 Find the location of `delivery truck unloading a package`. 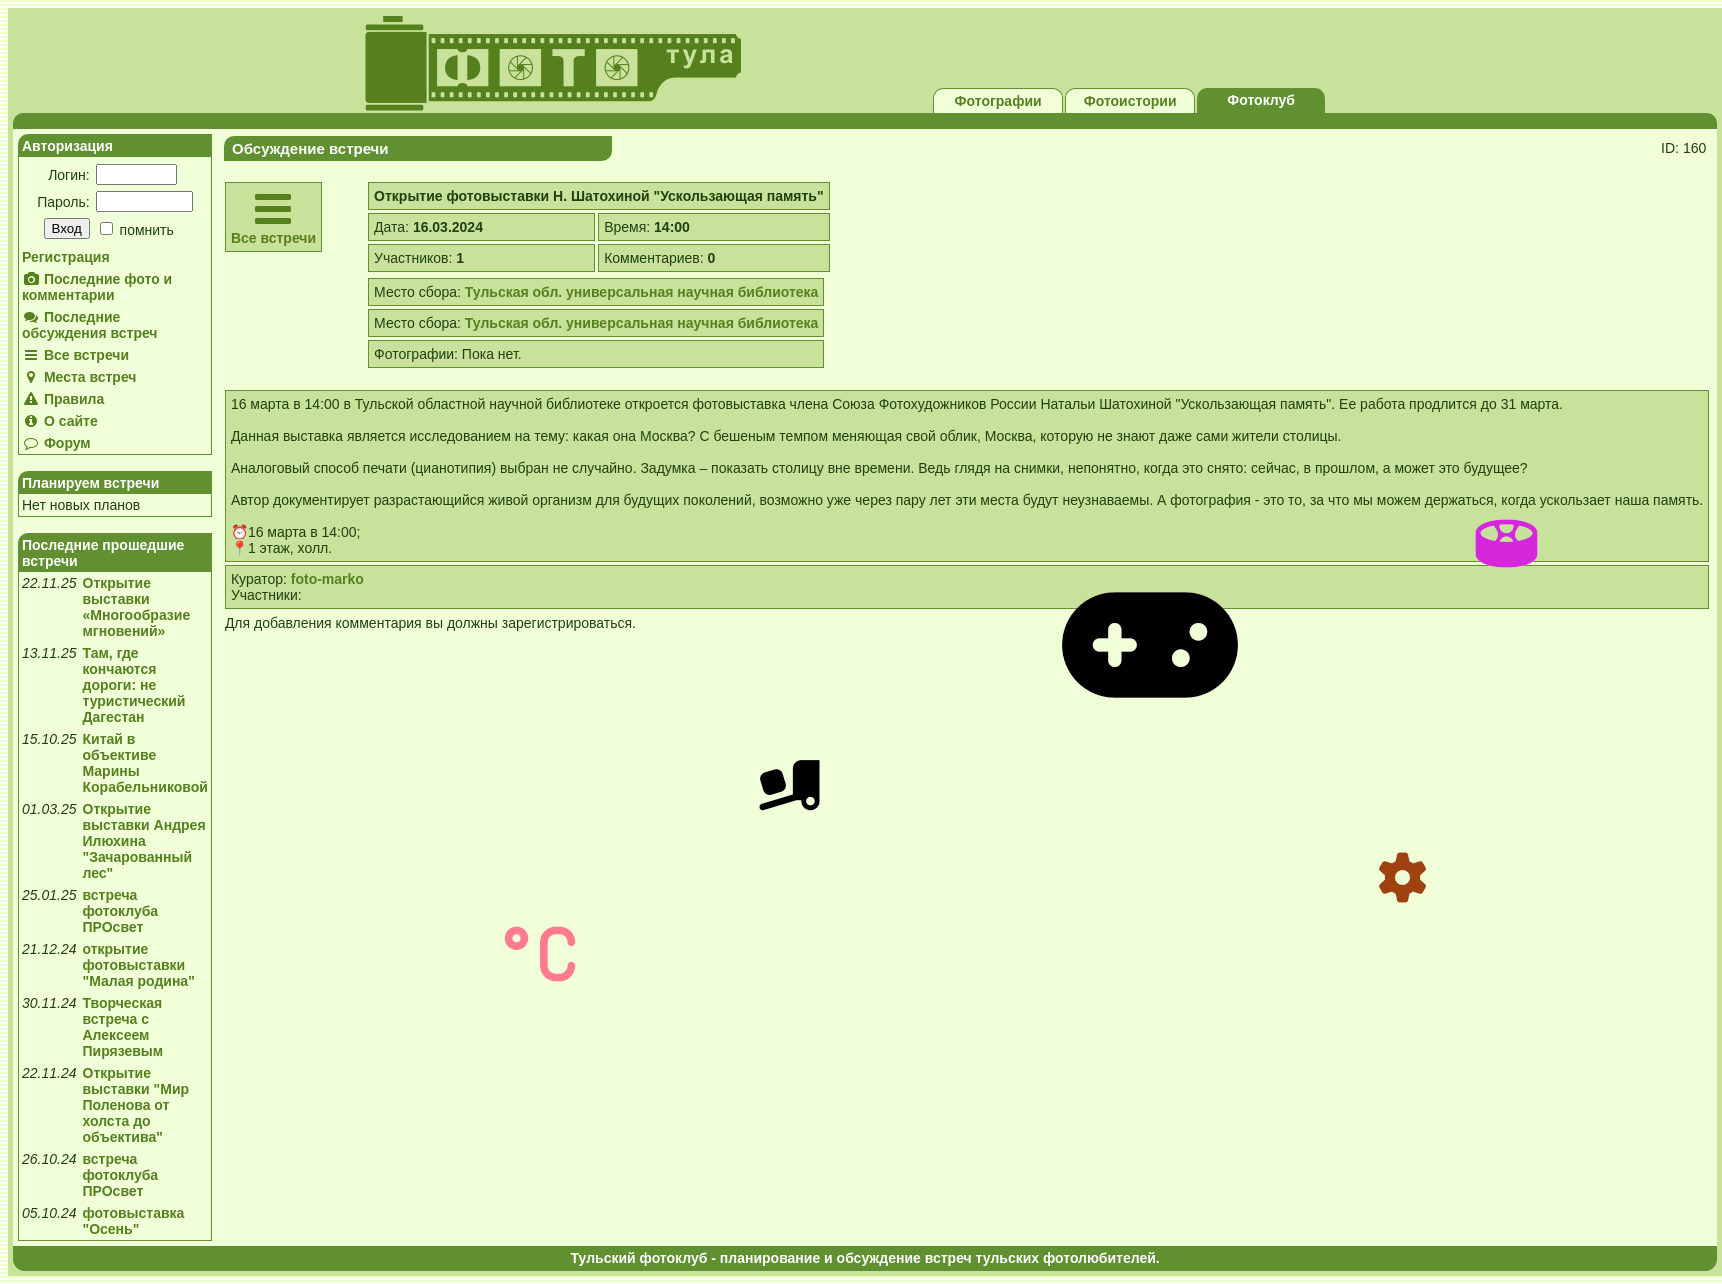

delivery truck unloading a package is located at coordinates (789, 783).